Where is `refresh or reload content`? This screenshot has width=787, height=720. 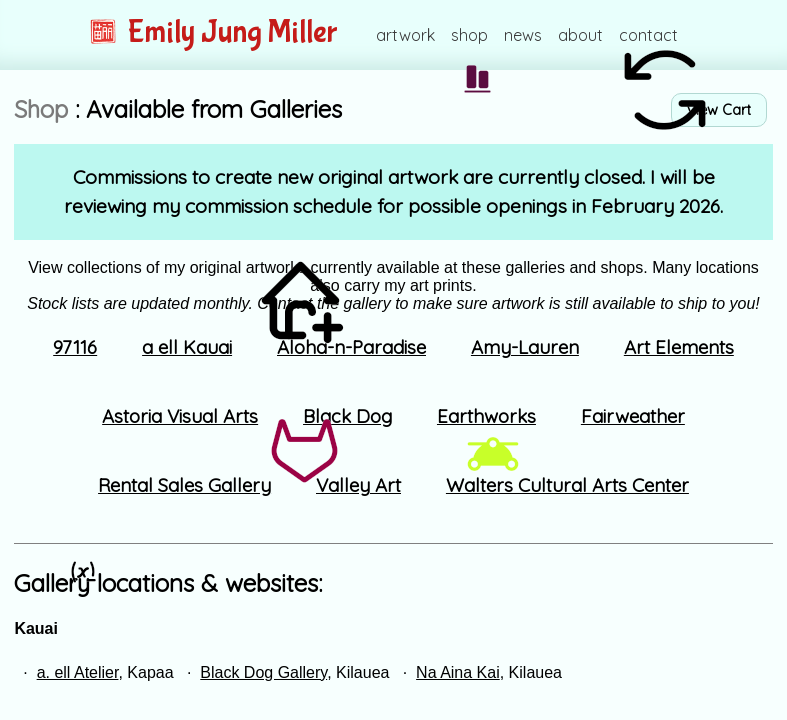 refresh or reload content is located at coordinates (665, 90).